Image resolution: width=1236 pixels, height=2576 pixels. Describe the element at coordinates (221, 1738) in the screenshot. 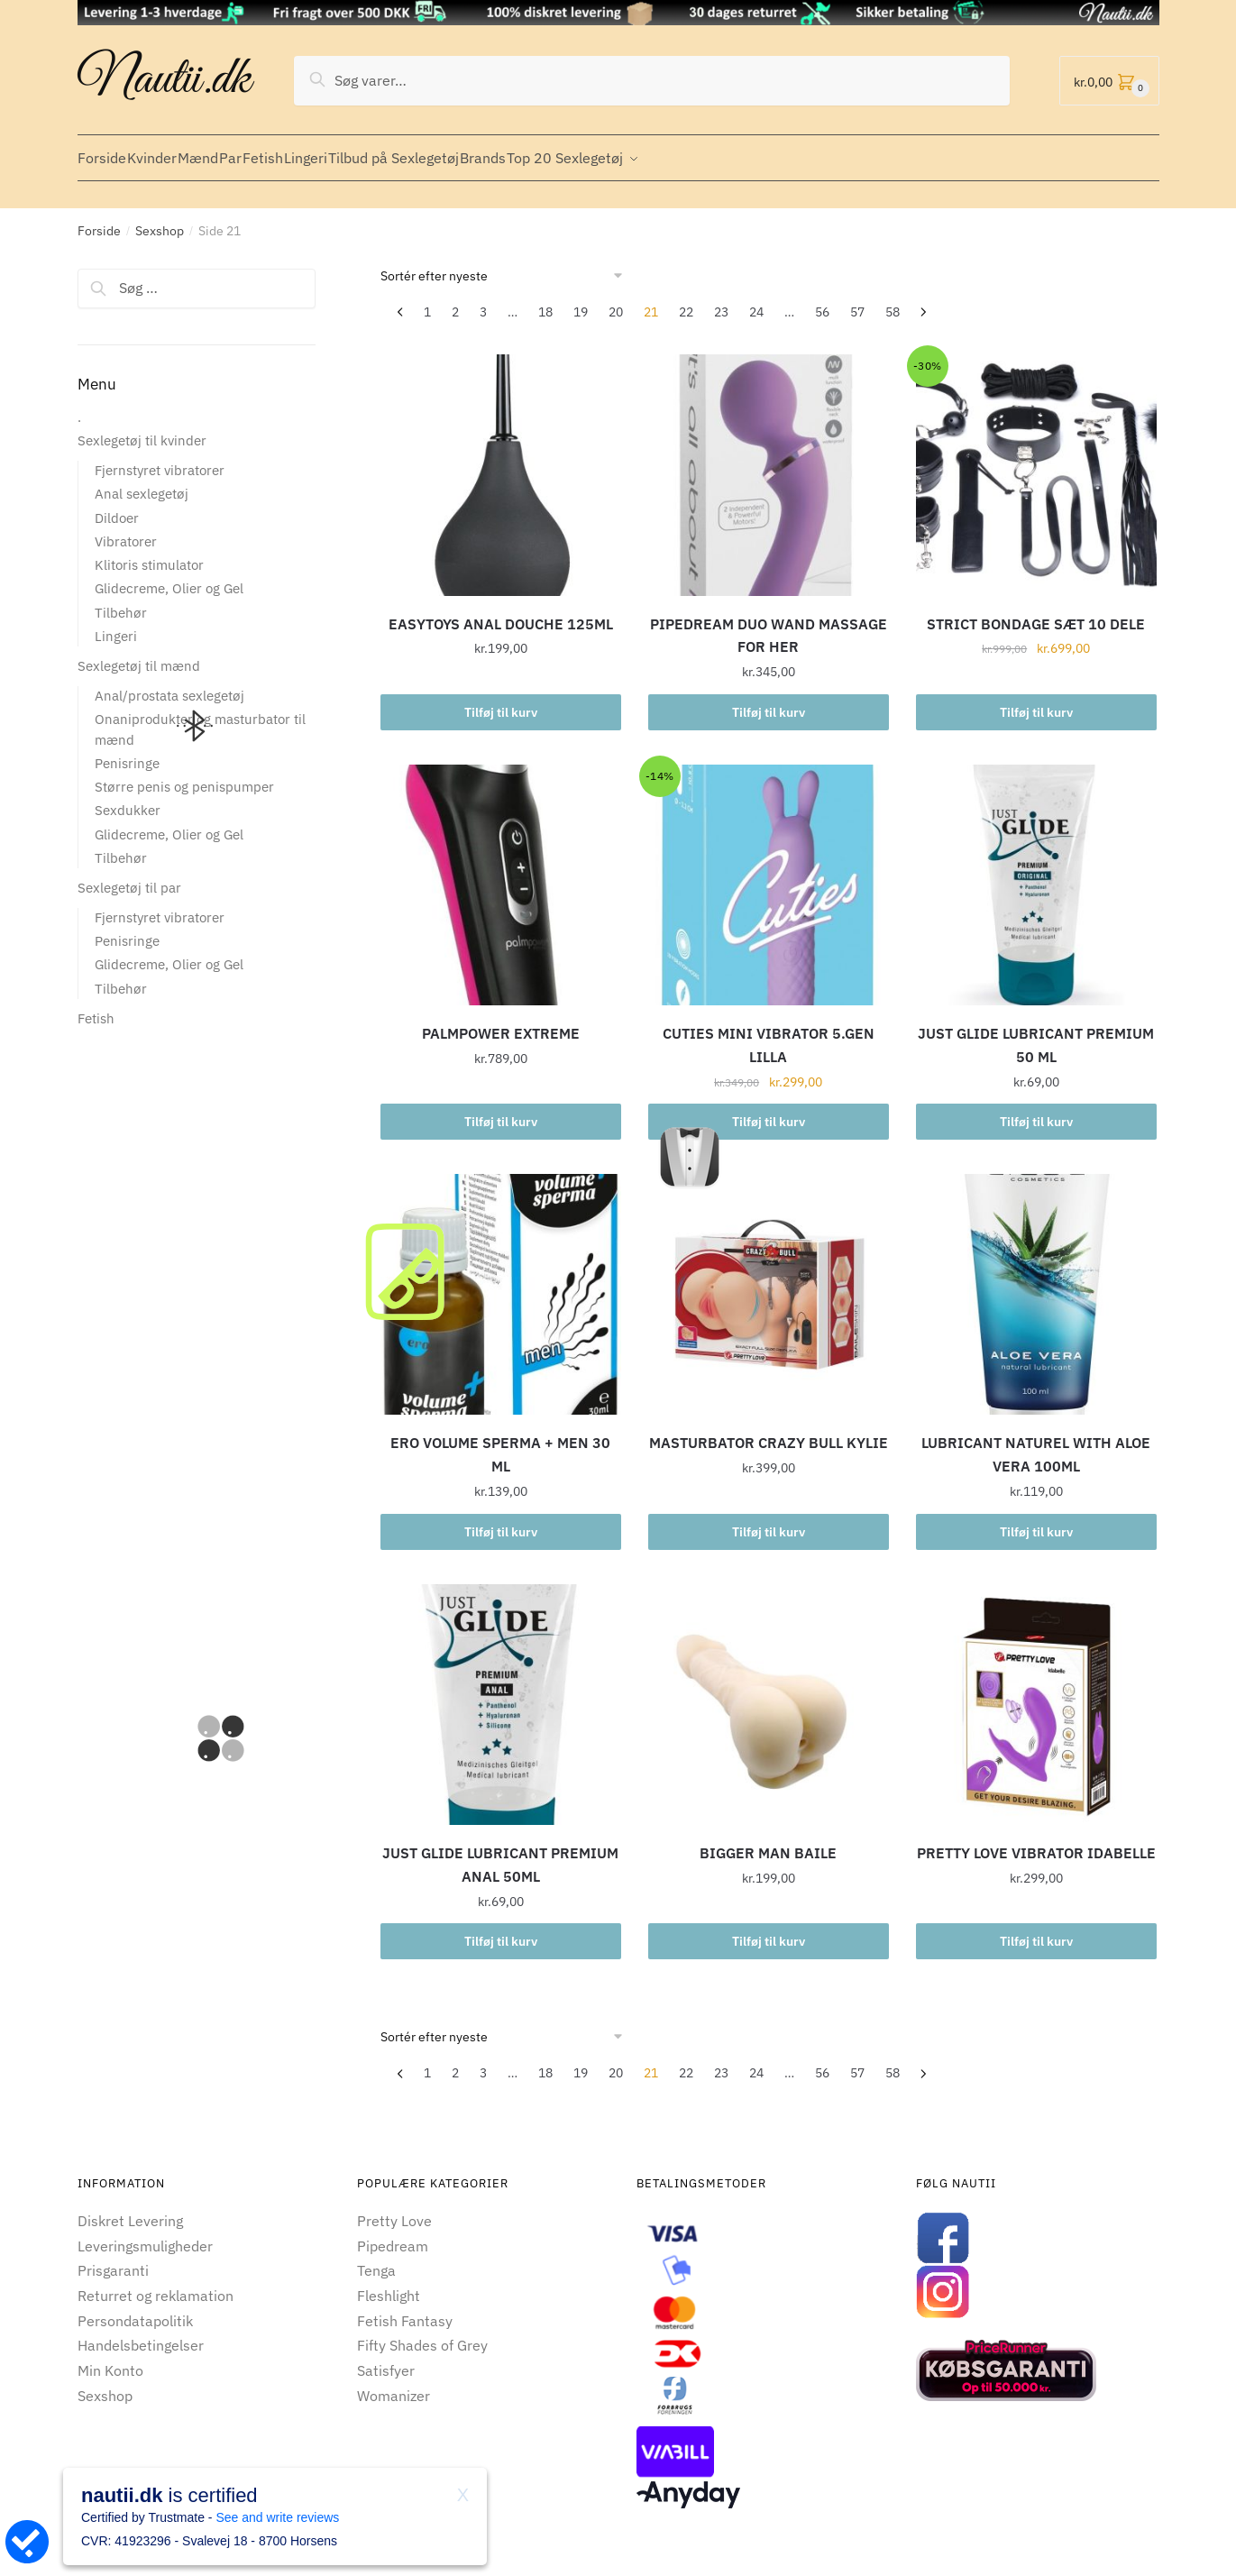

I see `launch swell foop puzzle game` at that location.